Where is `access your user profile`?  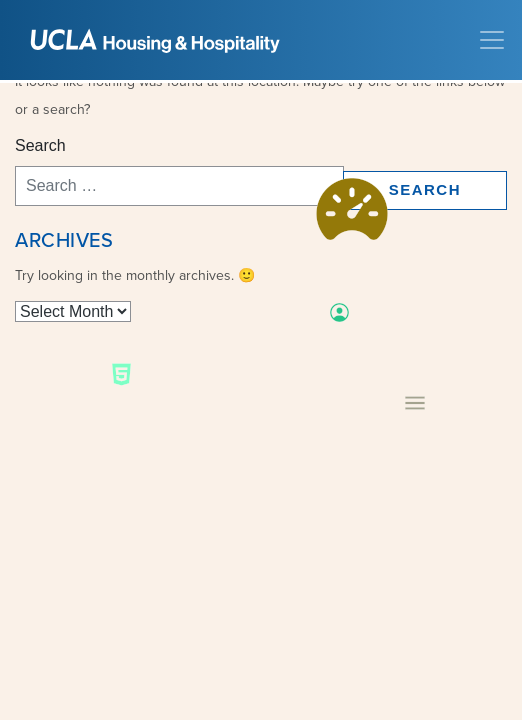
access your user profile is located at coordinates (339, 312).